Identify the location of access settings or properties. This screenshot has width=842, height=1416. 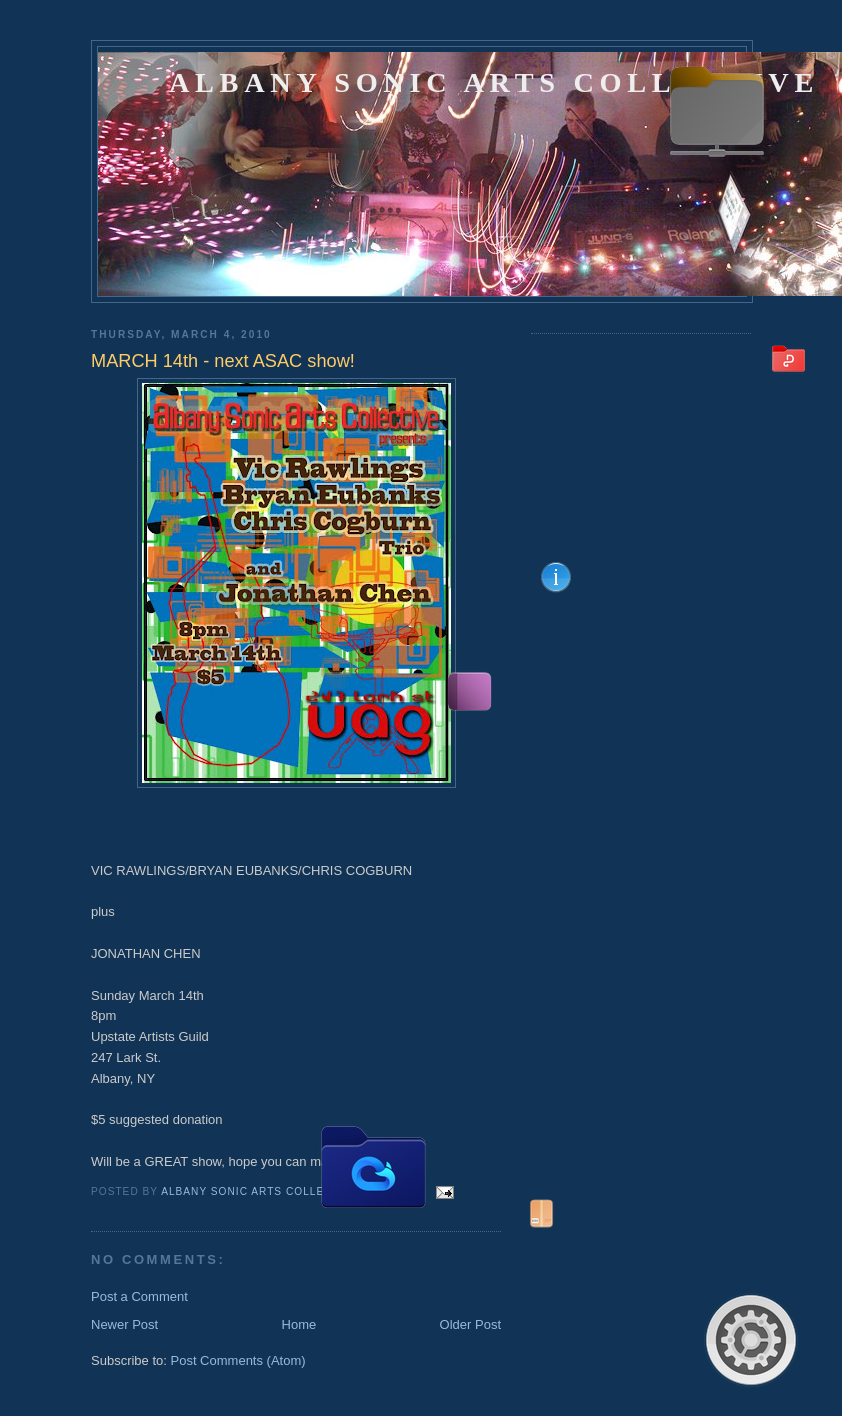
(751, 1340).